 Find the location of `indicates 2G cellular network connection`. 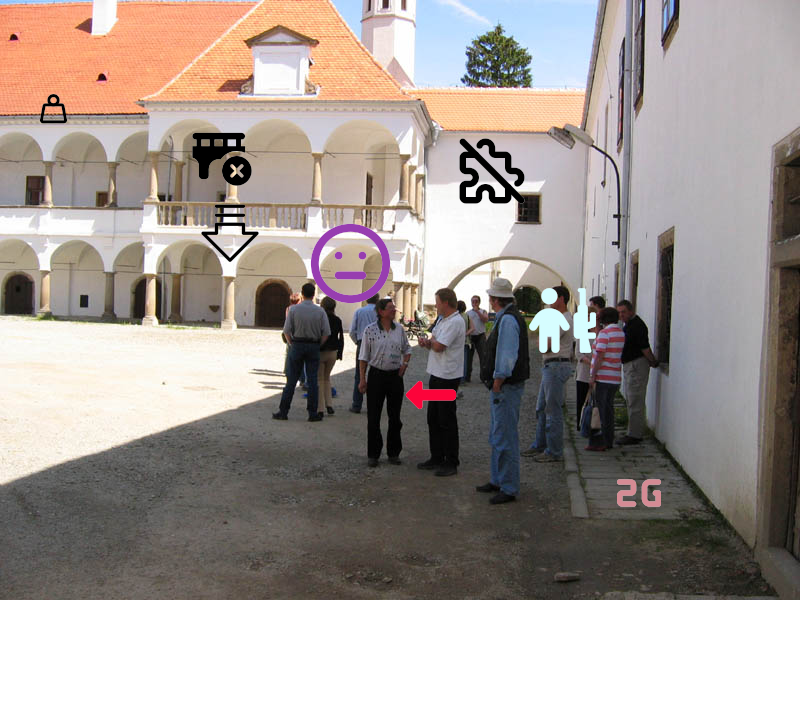

indicates 2G cellular network connection is located at coordinates (639, 493).